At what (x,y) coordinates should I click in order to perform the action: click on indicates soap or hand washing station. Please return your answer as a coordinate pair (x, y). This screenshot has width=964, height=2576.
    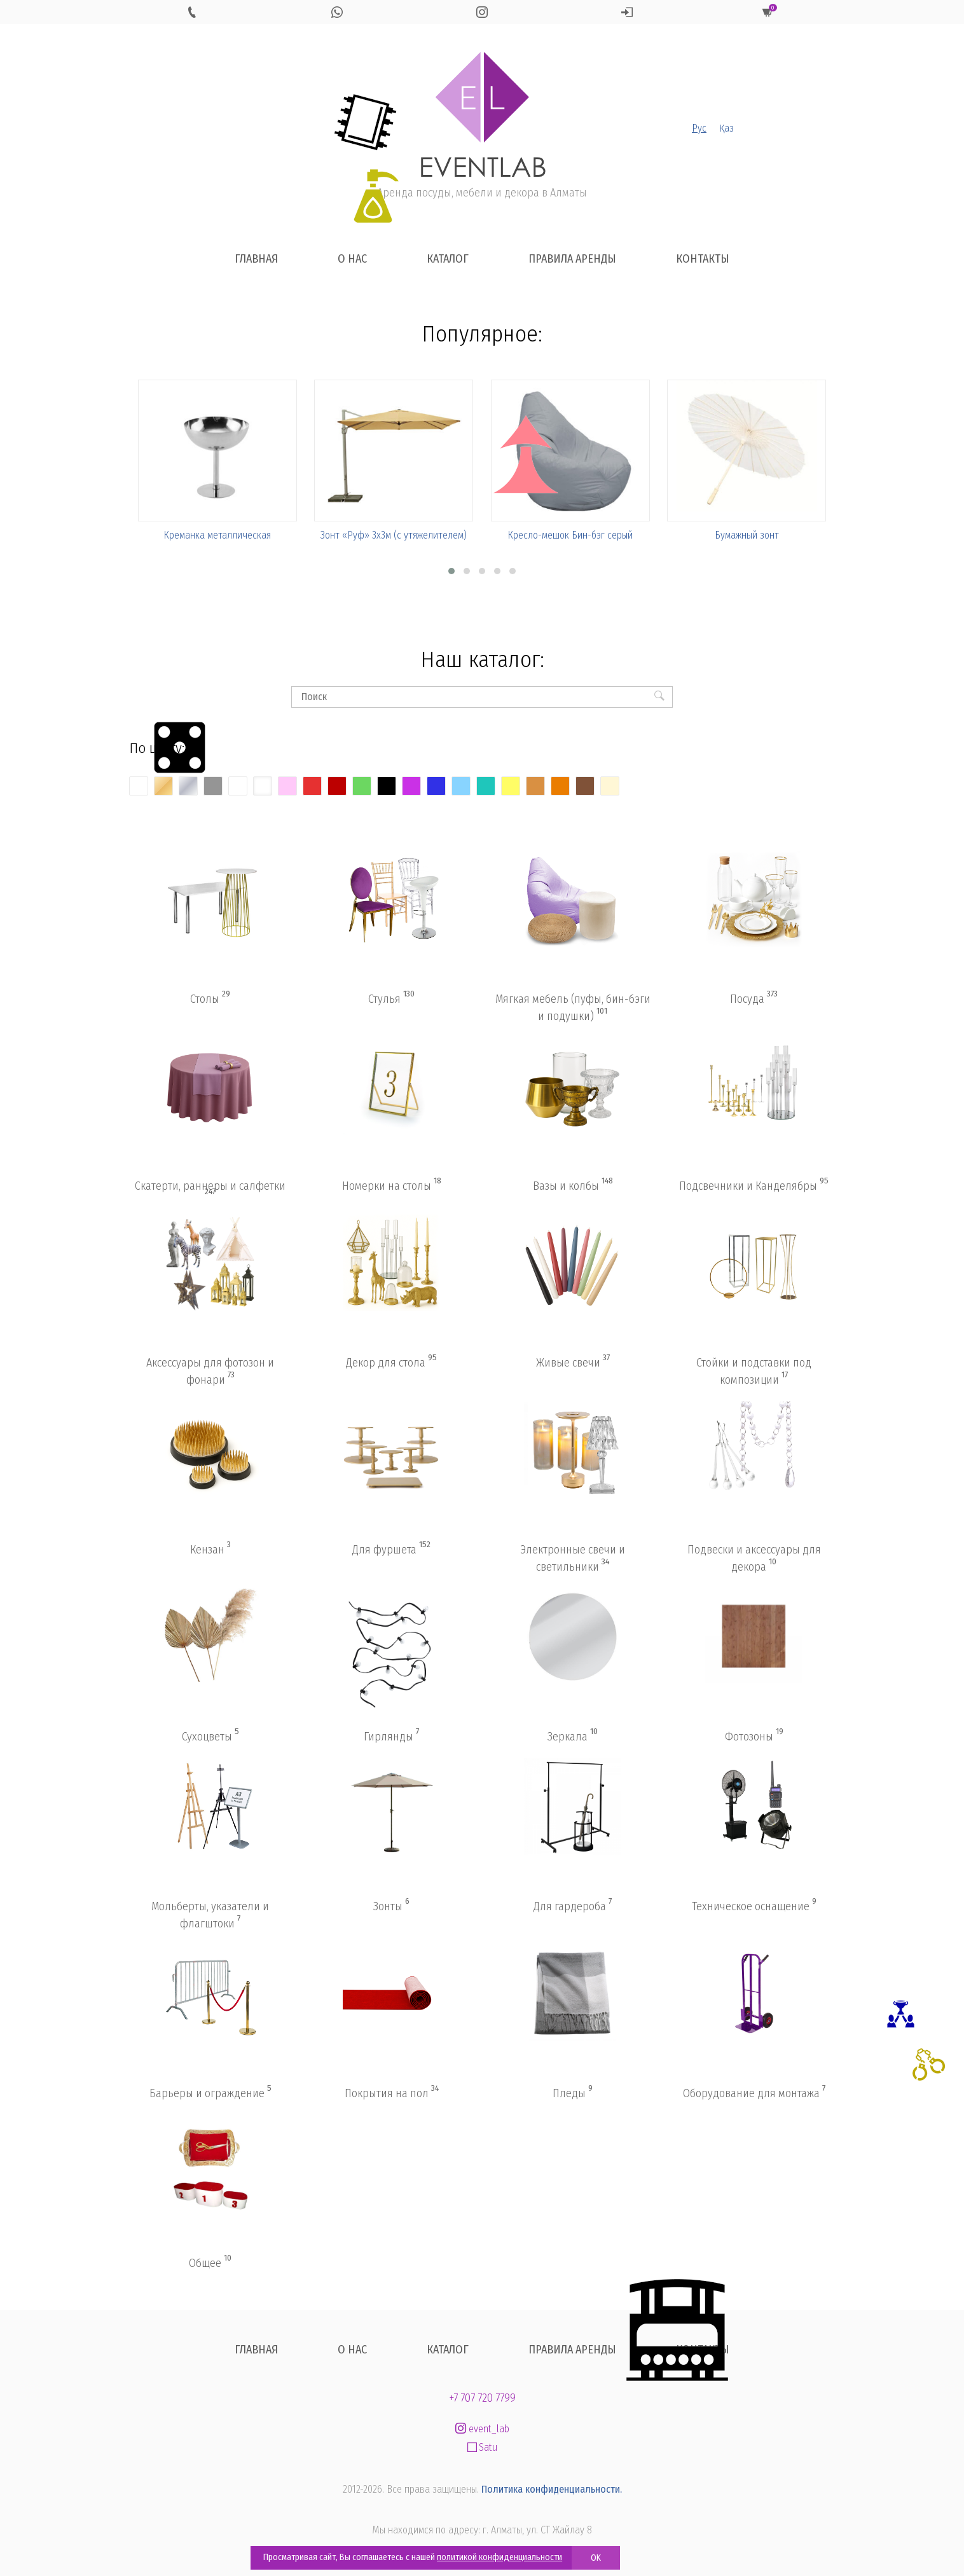
    Looking at the image, I should click on (373, 194).